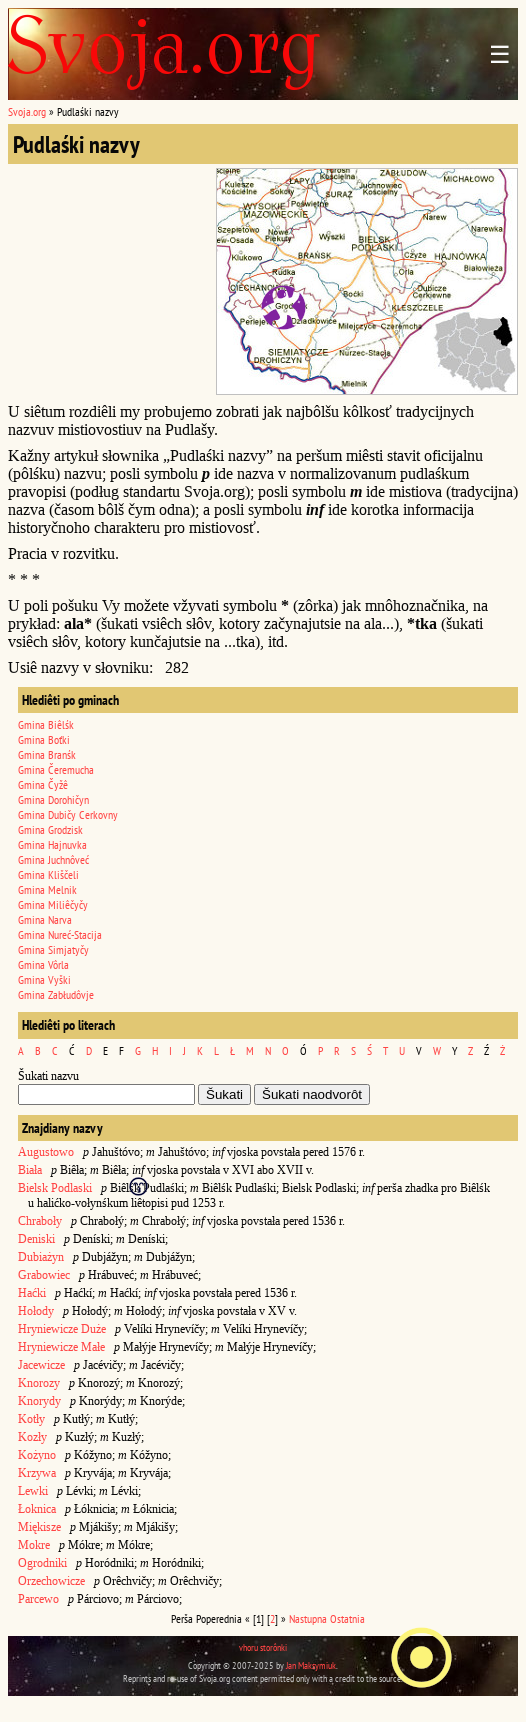 This screenshot has height=1722, width=526. I want to click on select this option (radio button), so click(421, 1657).